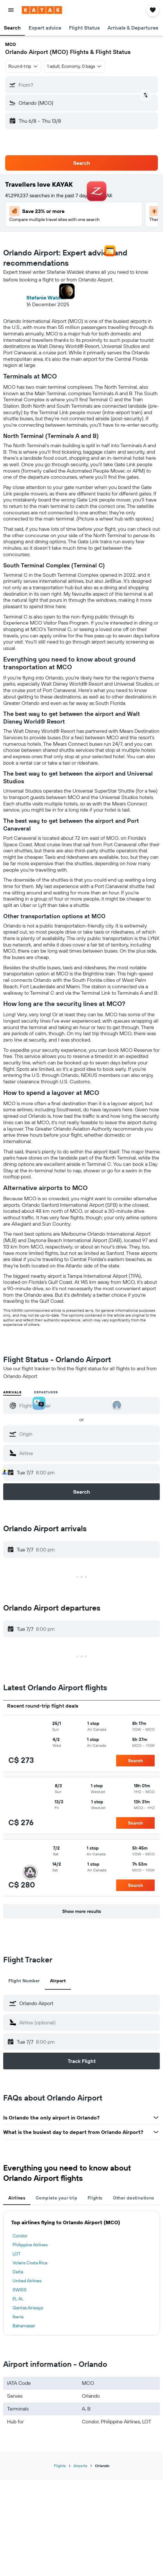 The height and width of the screenshot is (2576, 163). Describe the element at coordinates (110, 251) in the screenshot. I see `open Cambalache GTK UI designer app` at that location.